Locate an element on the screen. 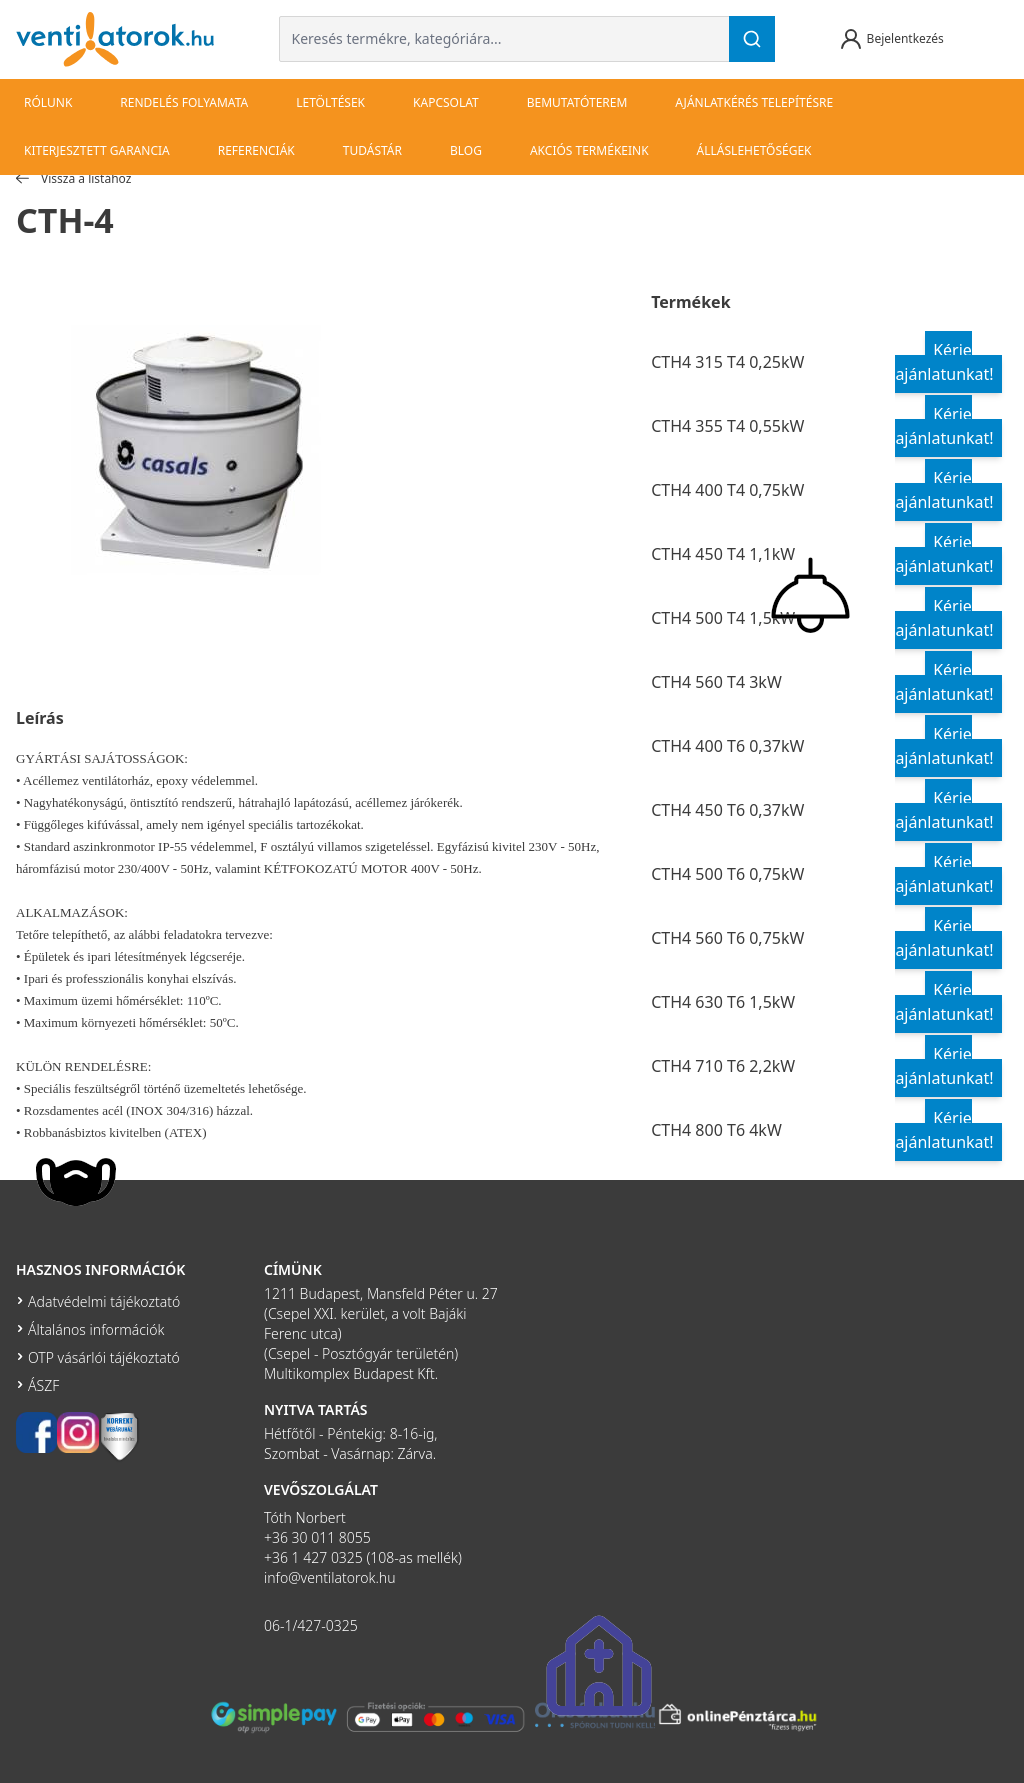  indicates mask required or health safety guidelines is located at coordinates (76, 1182).